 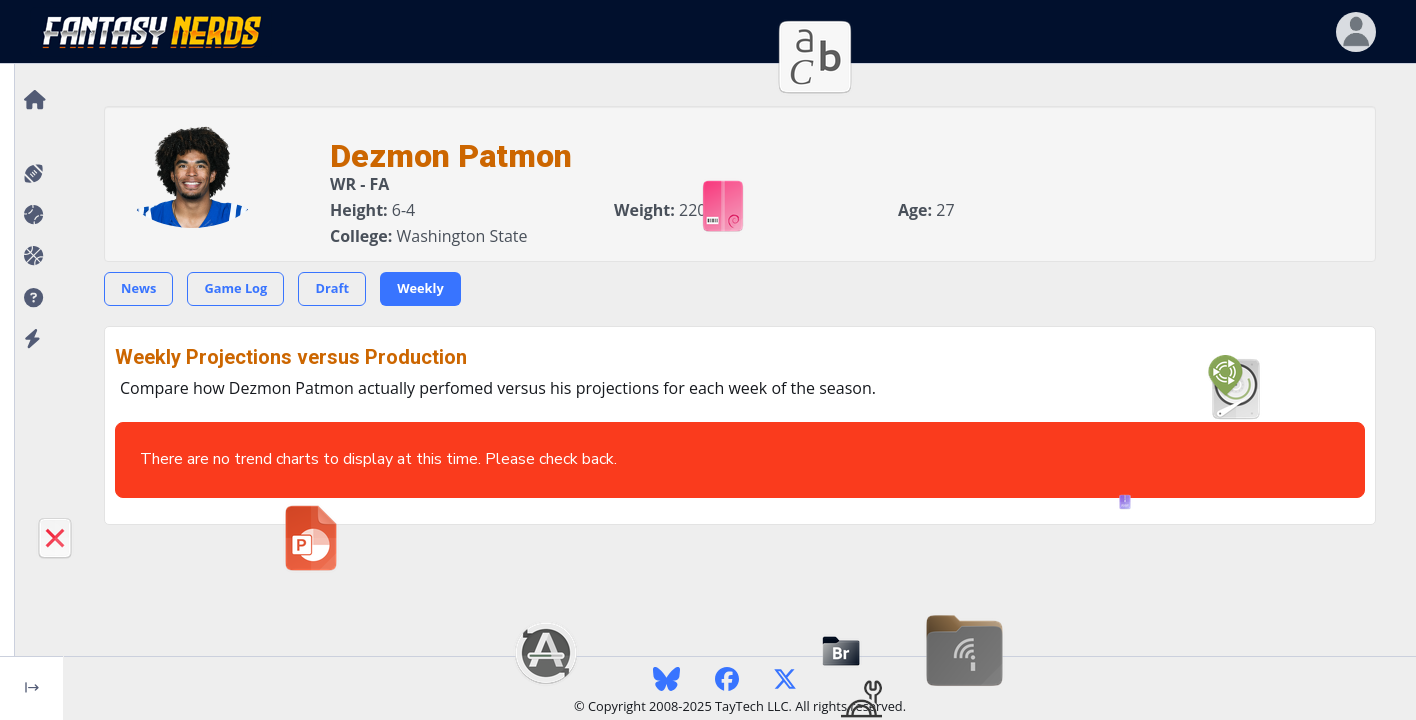 What do you see at coordinates (55, 538) in the screenshot?
I see `a broken or invalid symbolic link file` at bounding box center [55, 538].